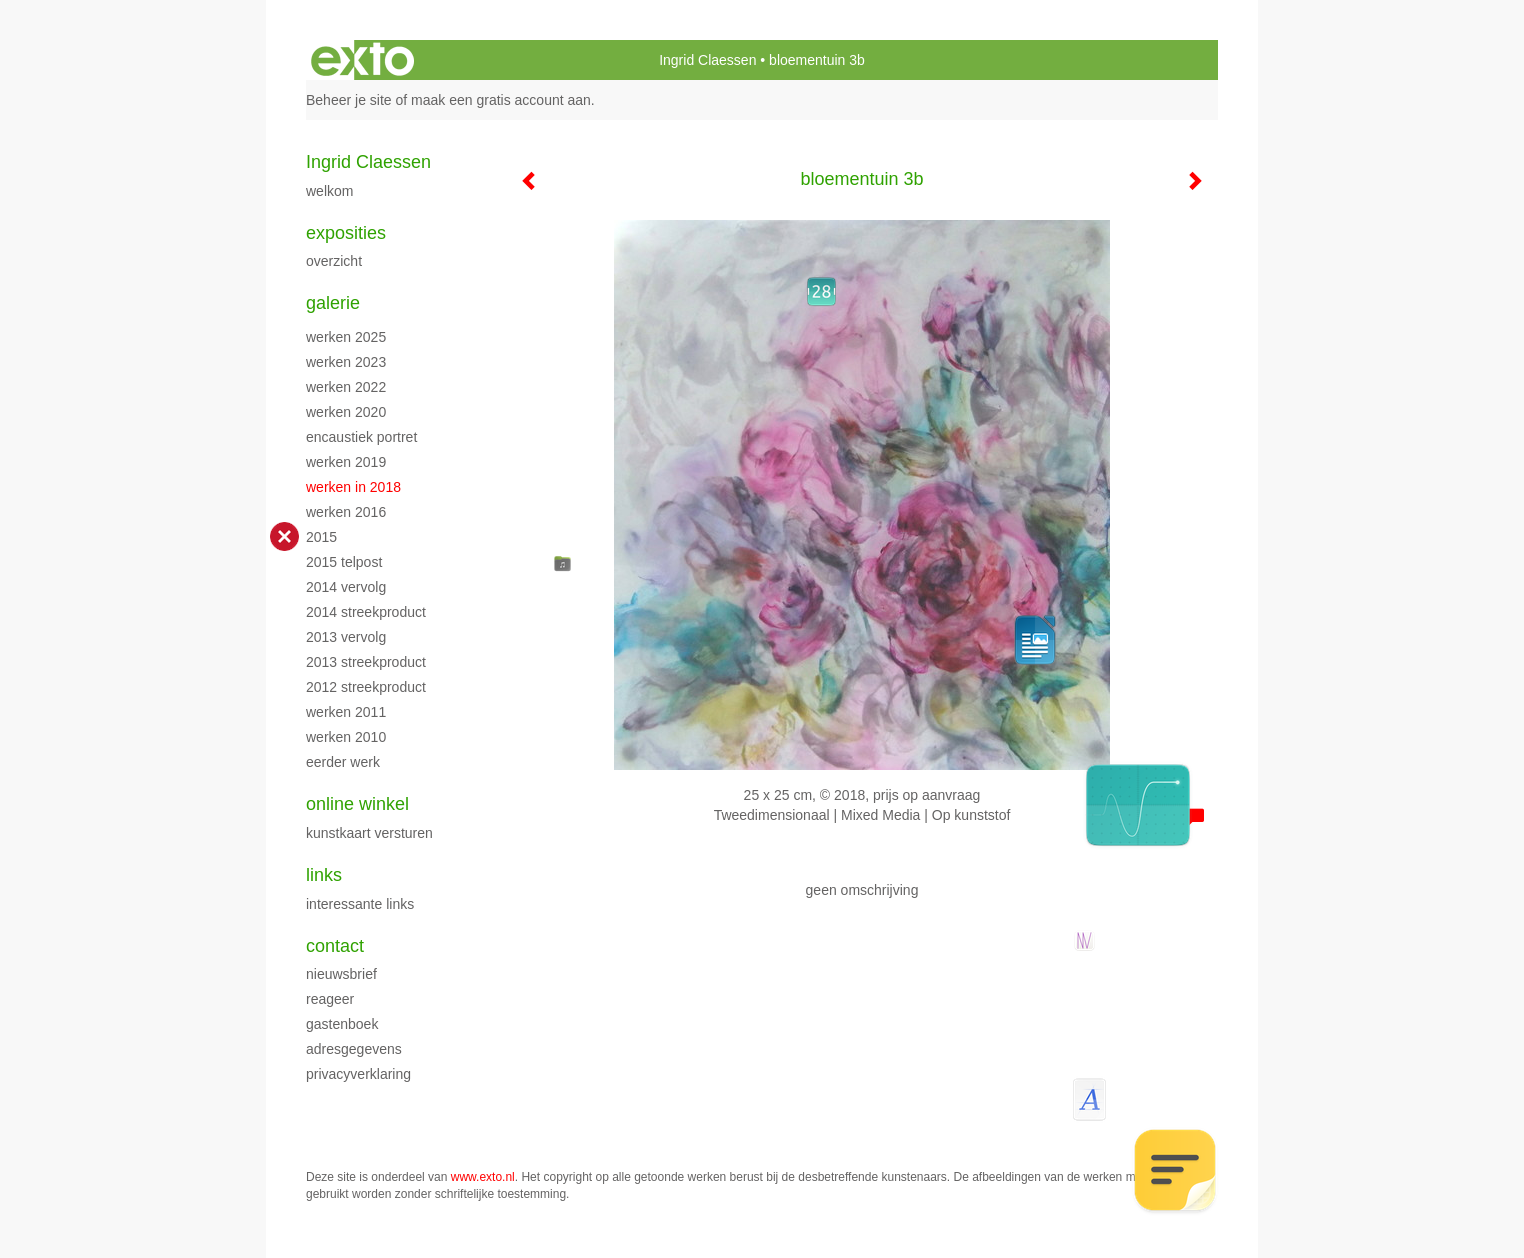 This screenshot has height=1258, width=1524. Describe the element at coordinates (1138, 805) in the screenshot. I see `open system resource monitor` at that location.